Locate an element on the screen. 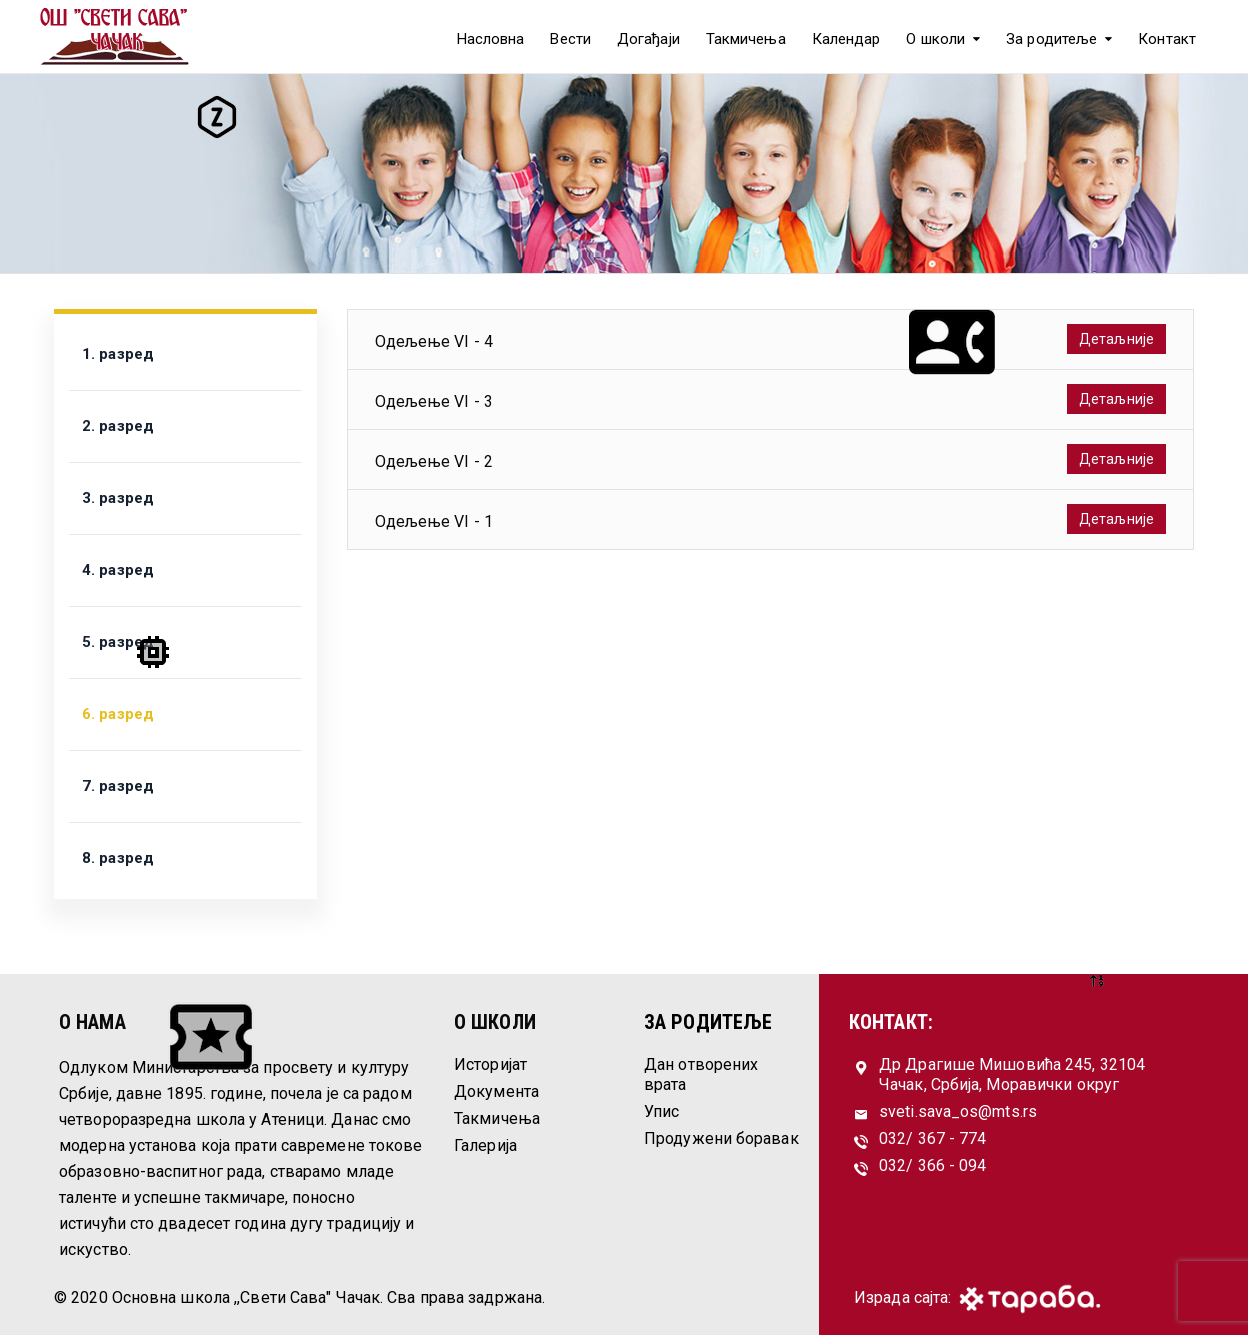  view device memory or RAM usage is located at coordinates (153, 652).